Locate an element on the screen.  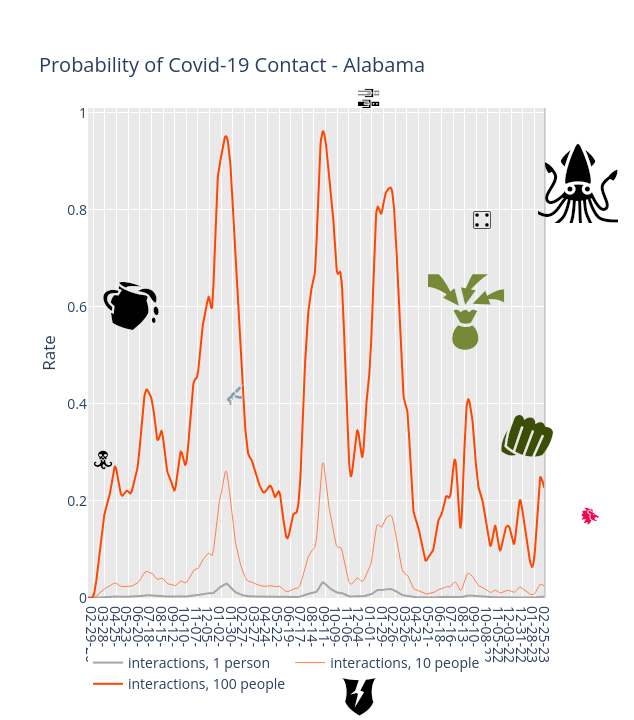
select assault rifle weapon in game is located at coordinates (235, 394).